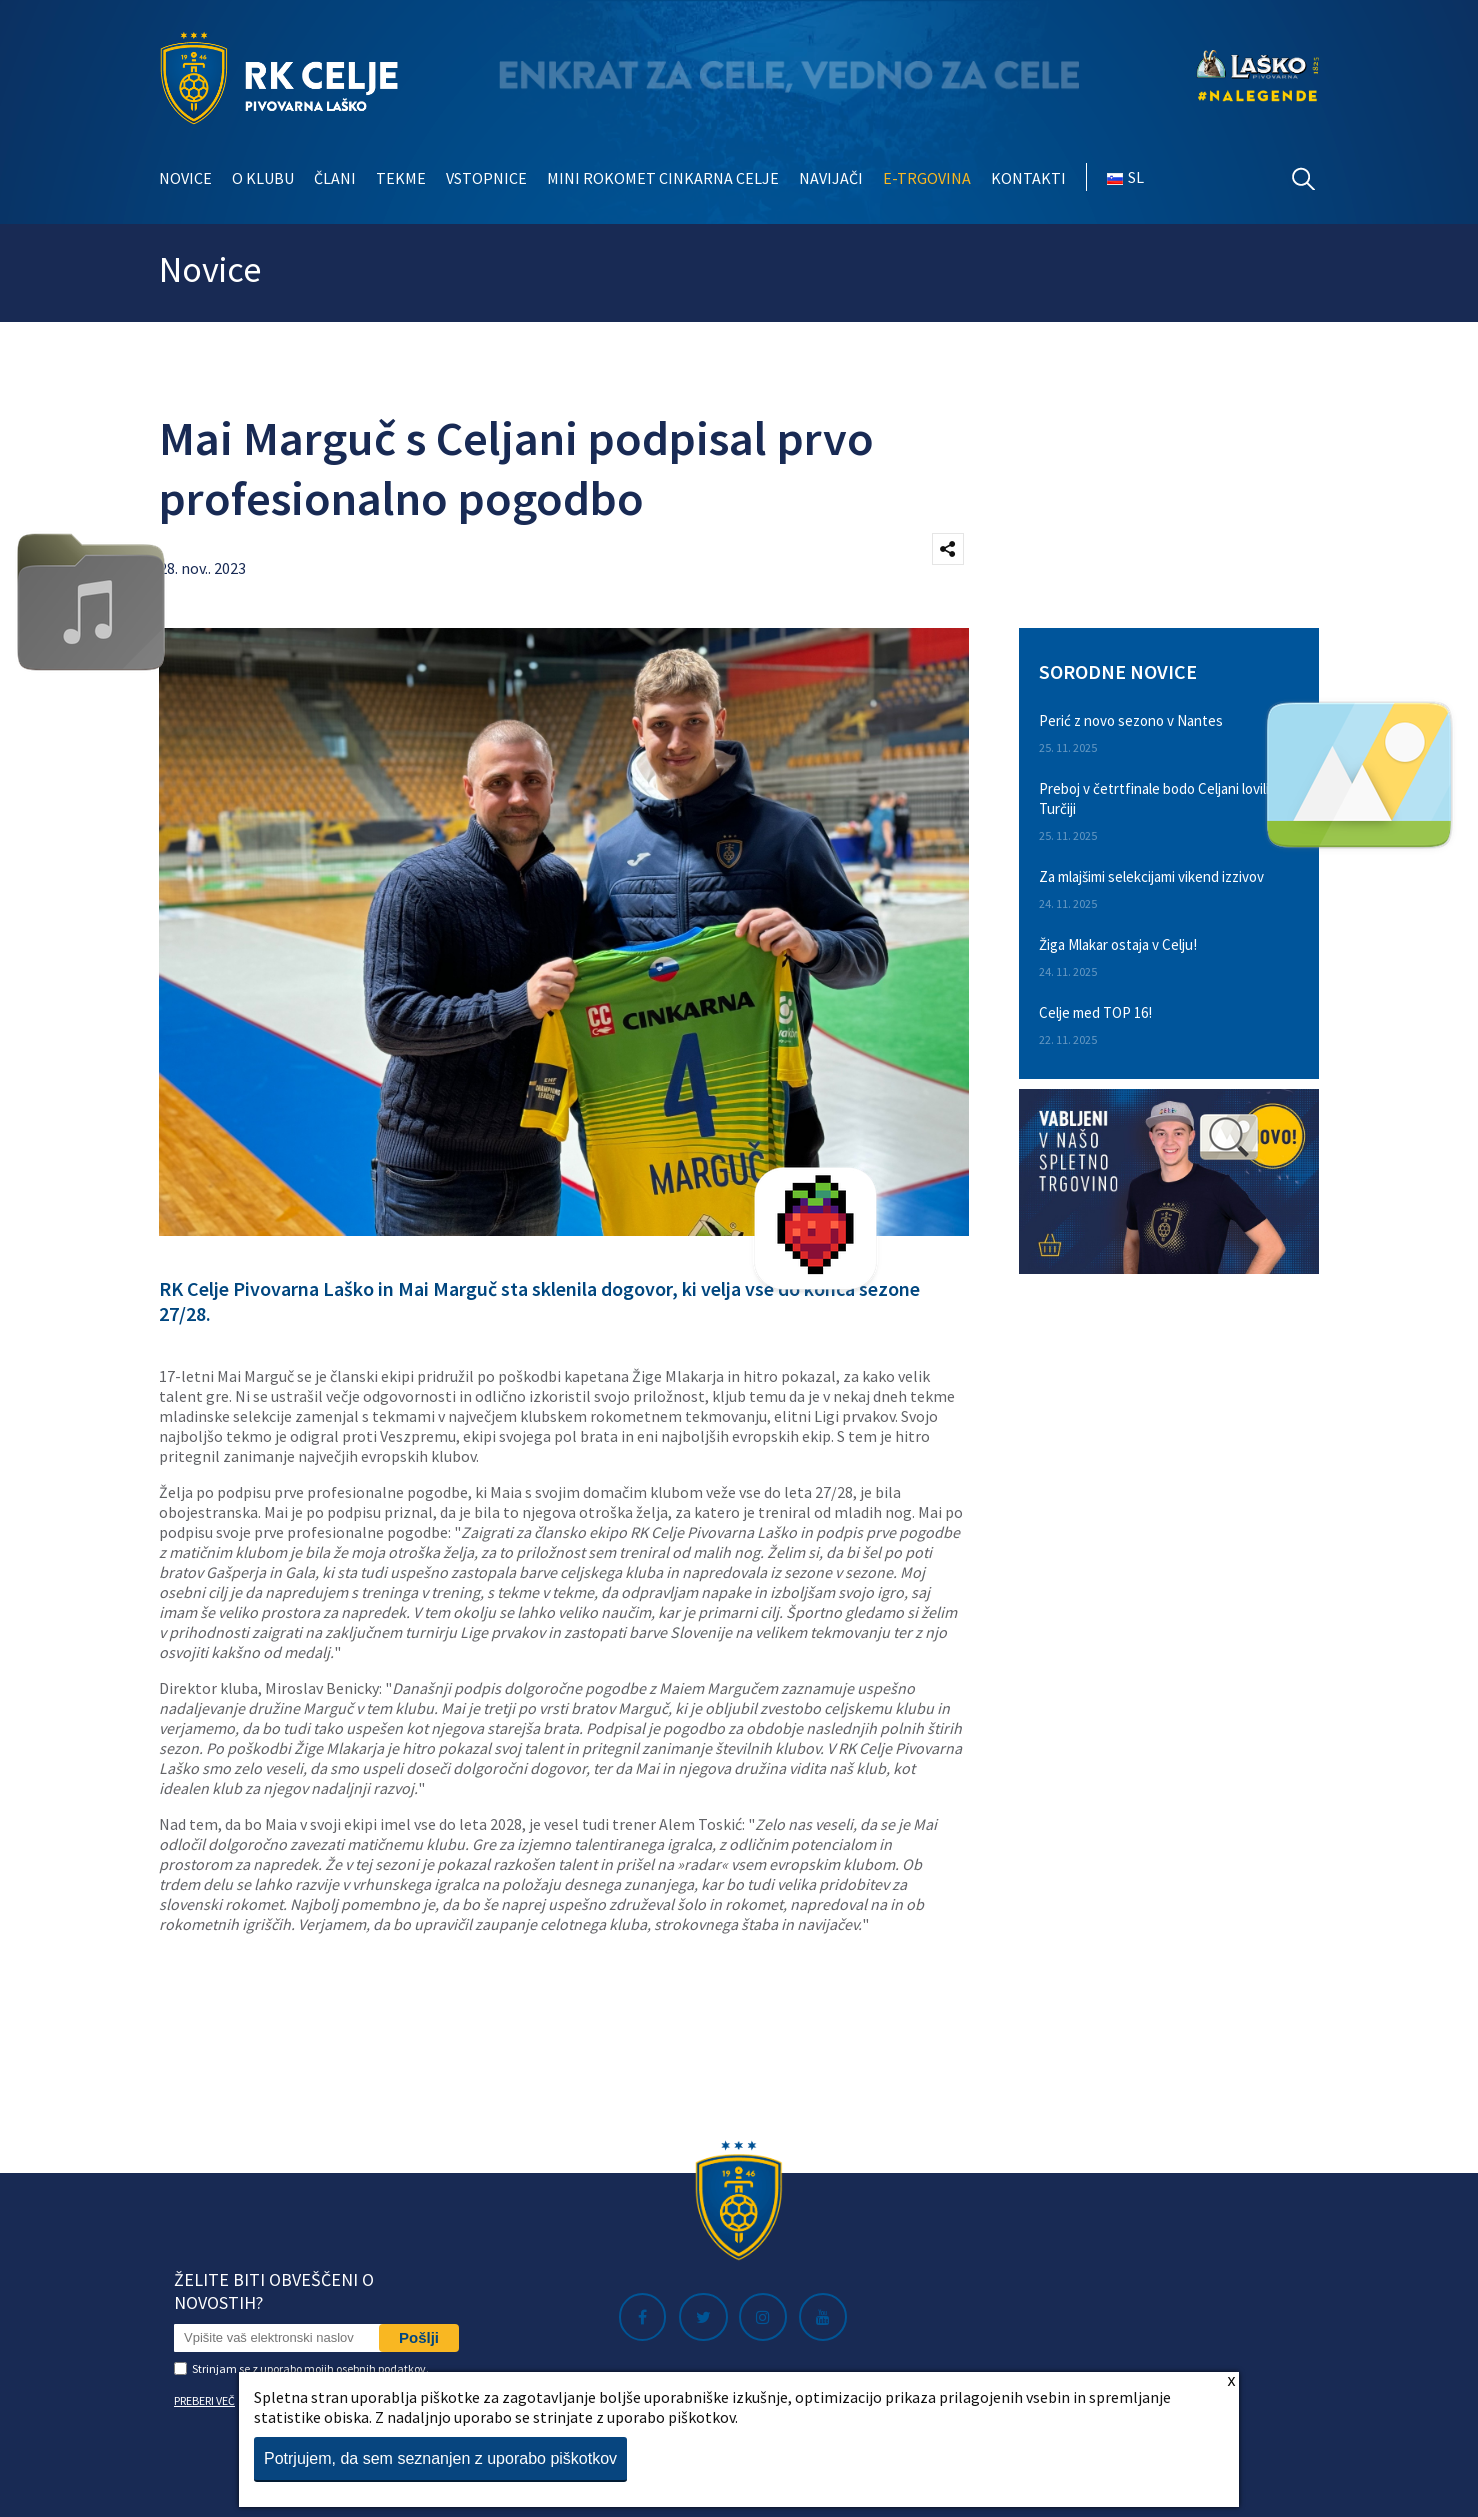  I want to click on open the photos app, so click(1359, 775).